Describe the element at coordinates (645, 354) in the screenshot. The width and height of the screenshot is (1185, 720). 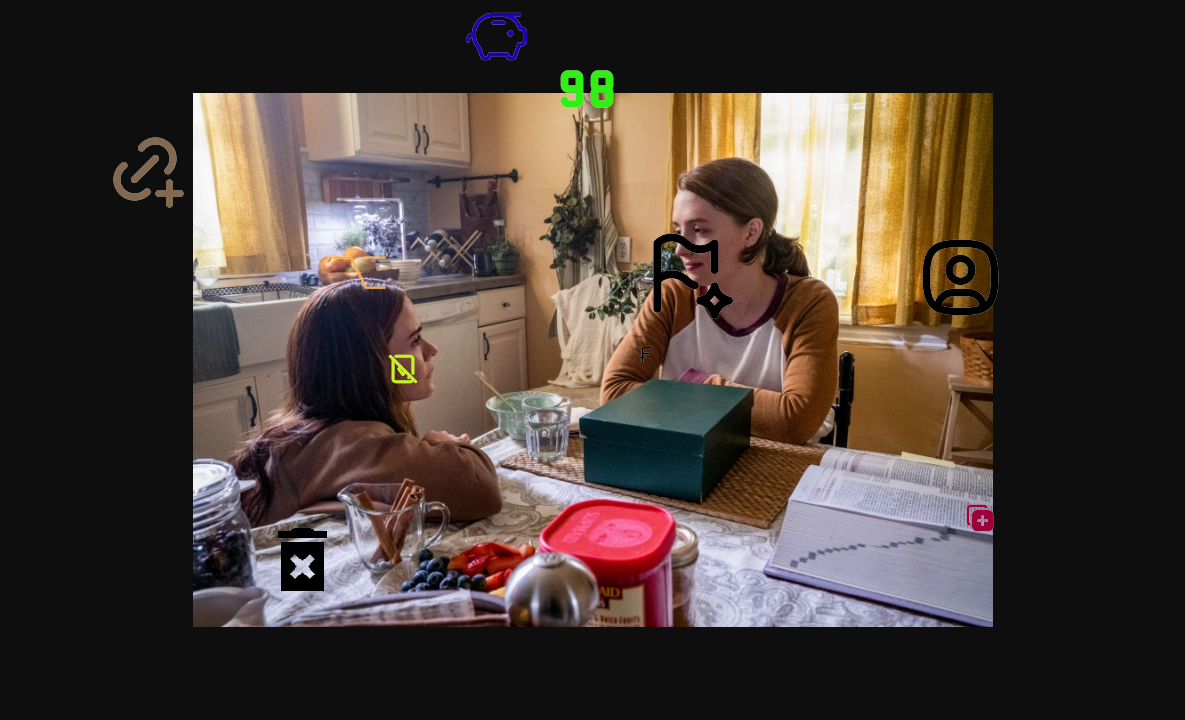
I see `indicates Swiss franc currency` at that location.